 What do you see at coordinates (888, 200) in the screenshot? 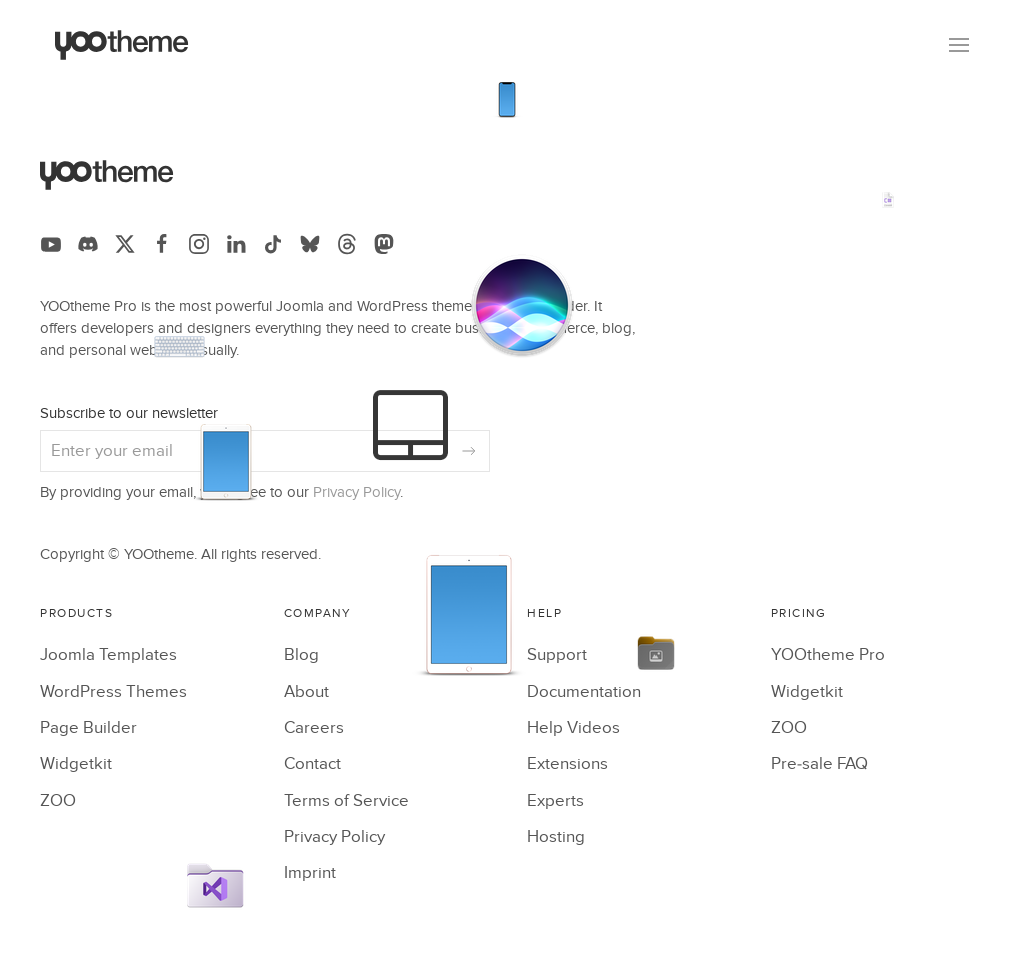
I see `a C# source code file` at bounding box center [888, 200].